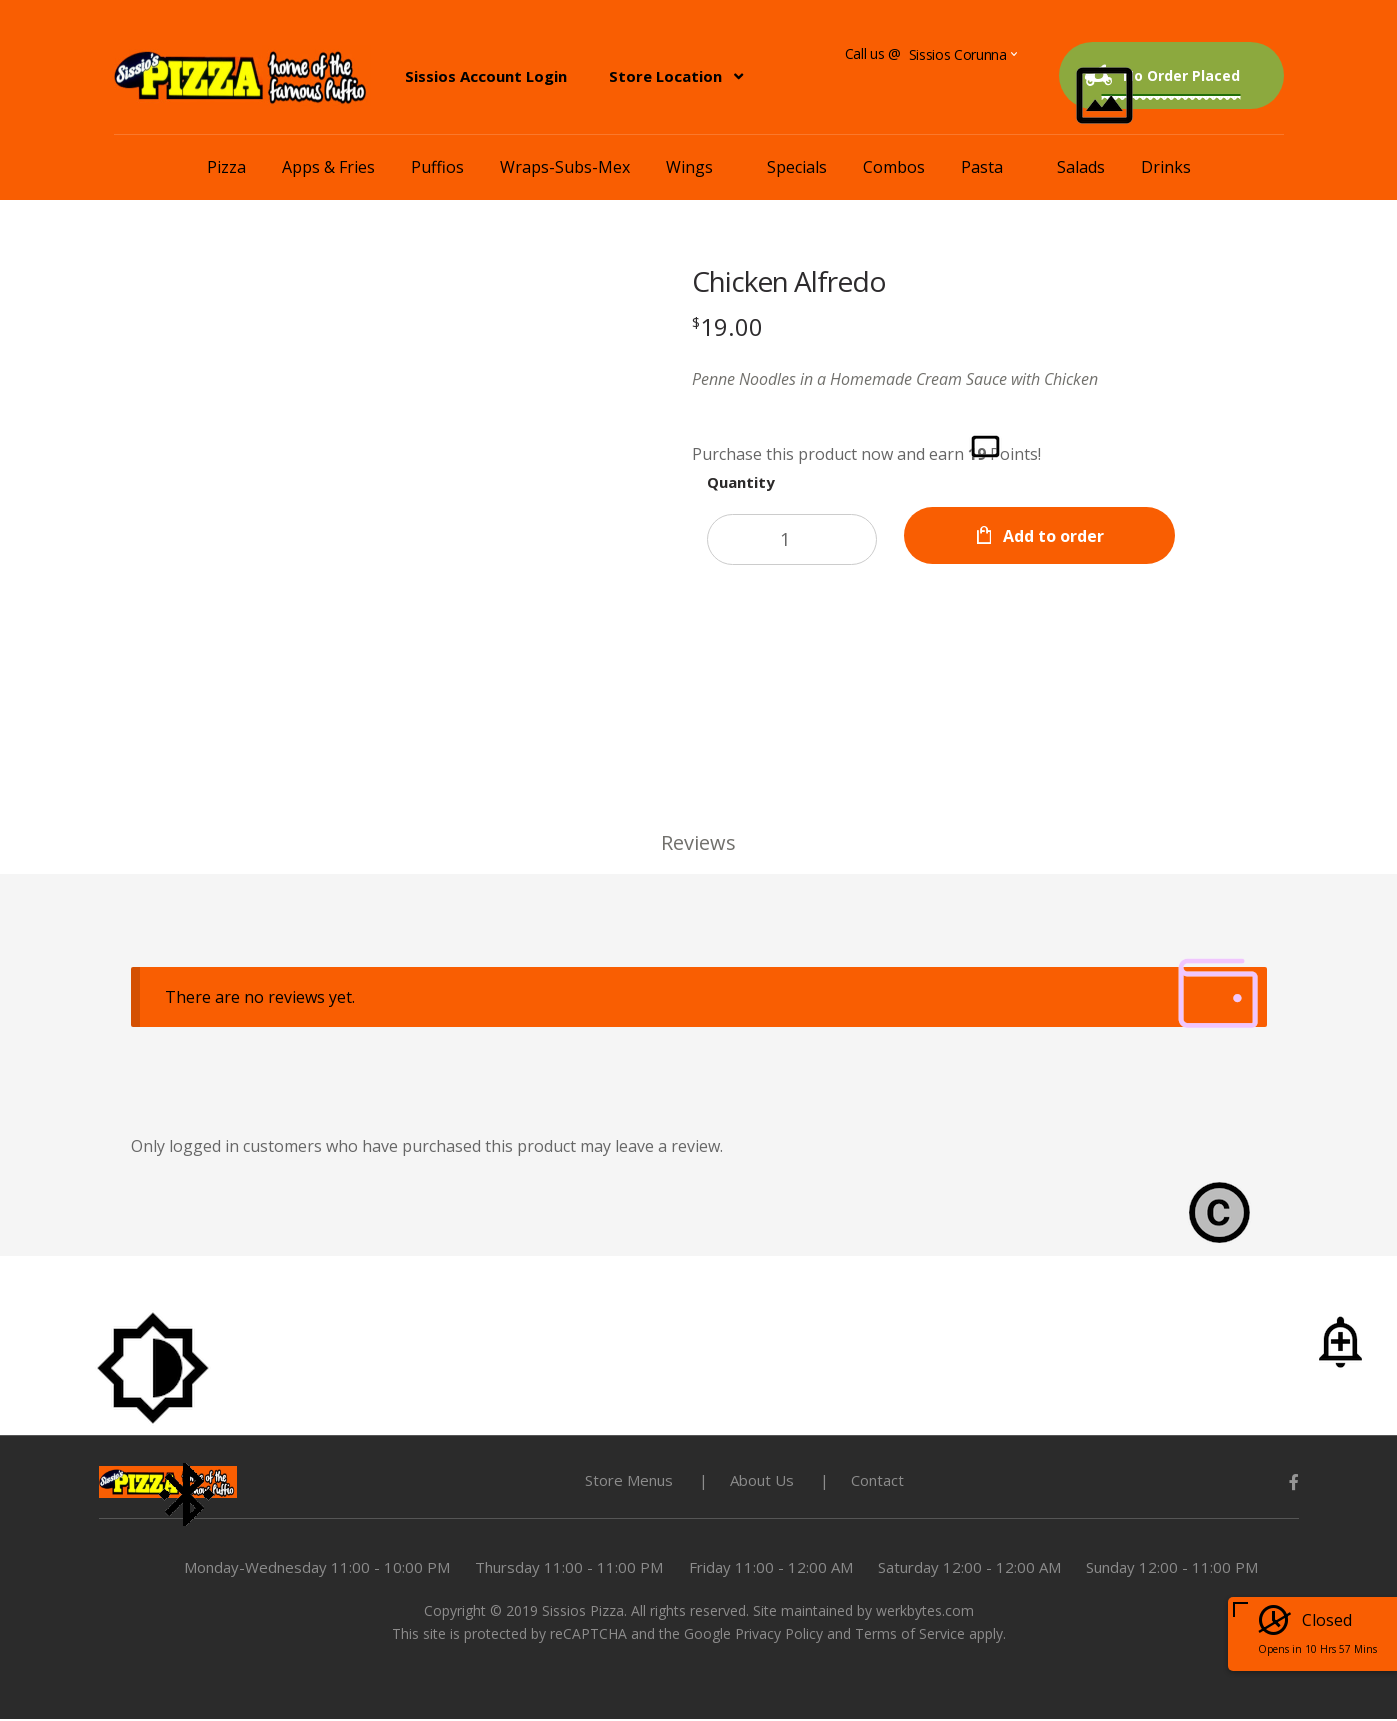 Image resolution: width=1397 pixels, height=1721 pixels. Describe the element at coordinates (1104, 95) in the screenshot. I see `view photos or images` at that location.